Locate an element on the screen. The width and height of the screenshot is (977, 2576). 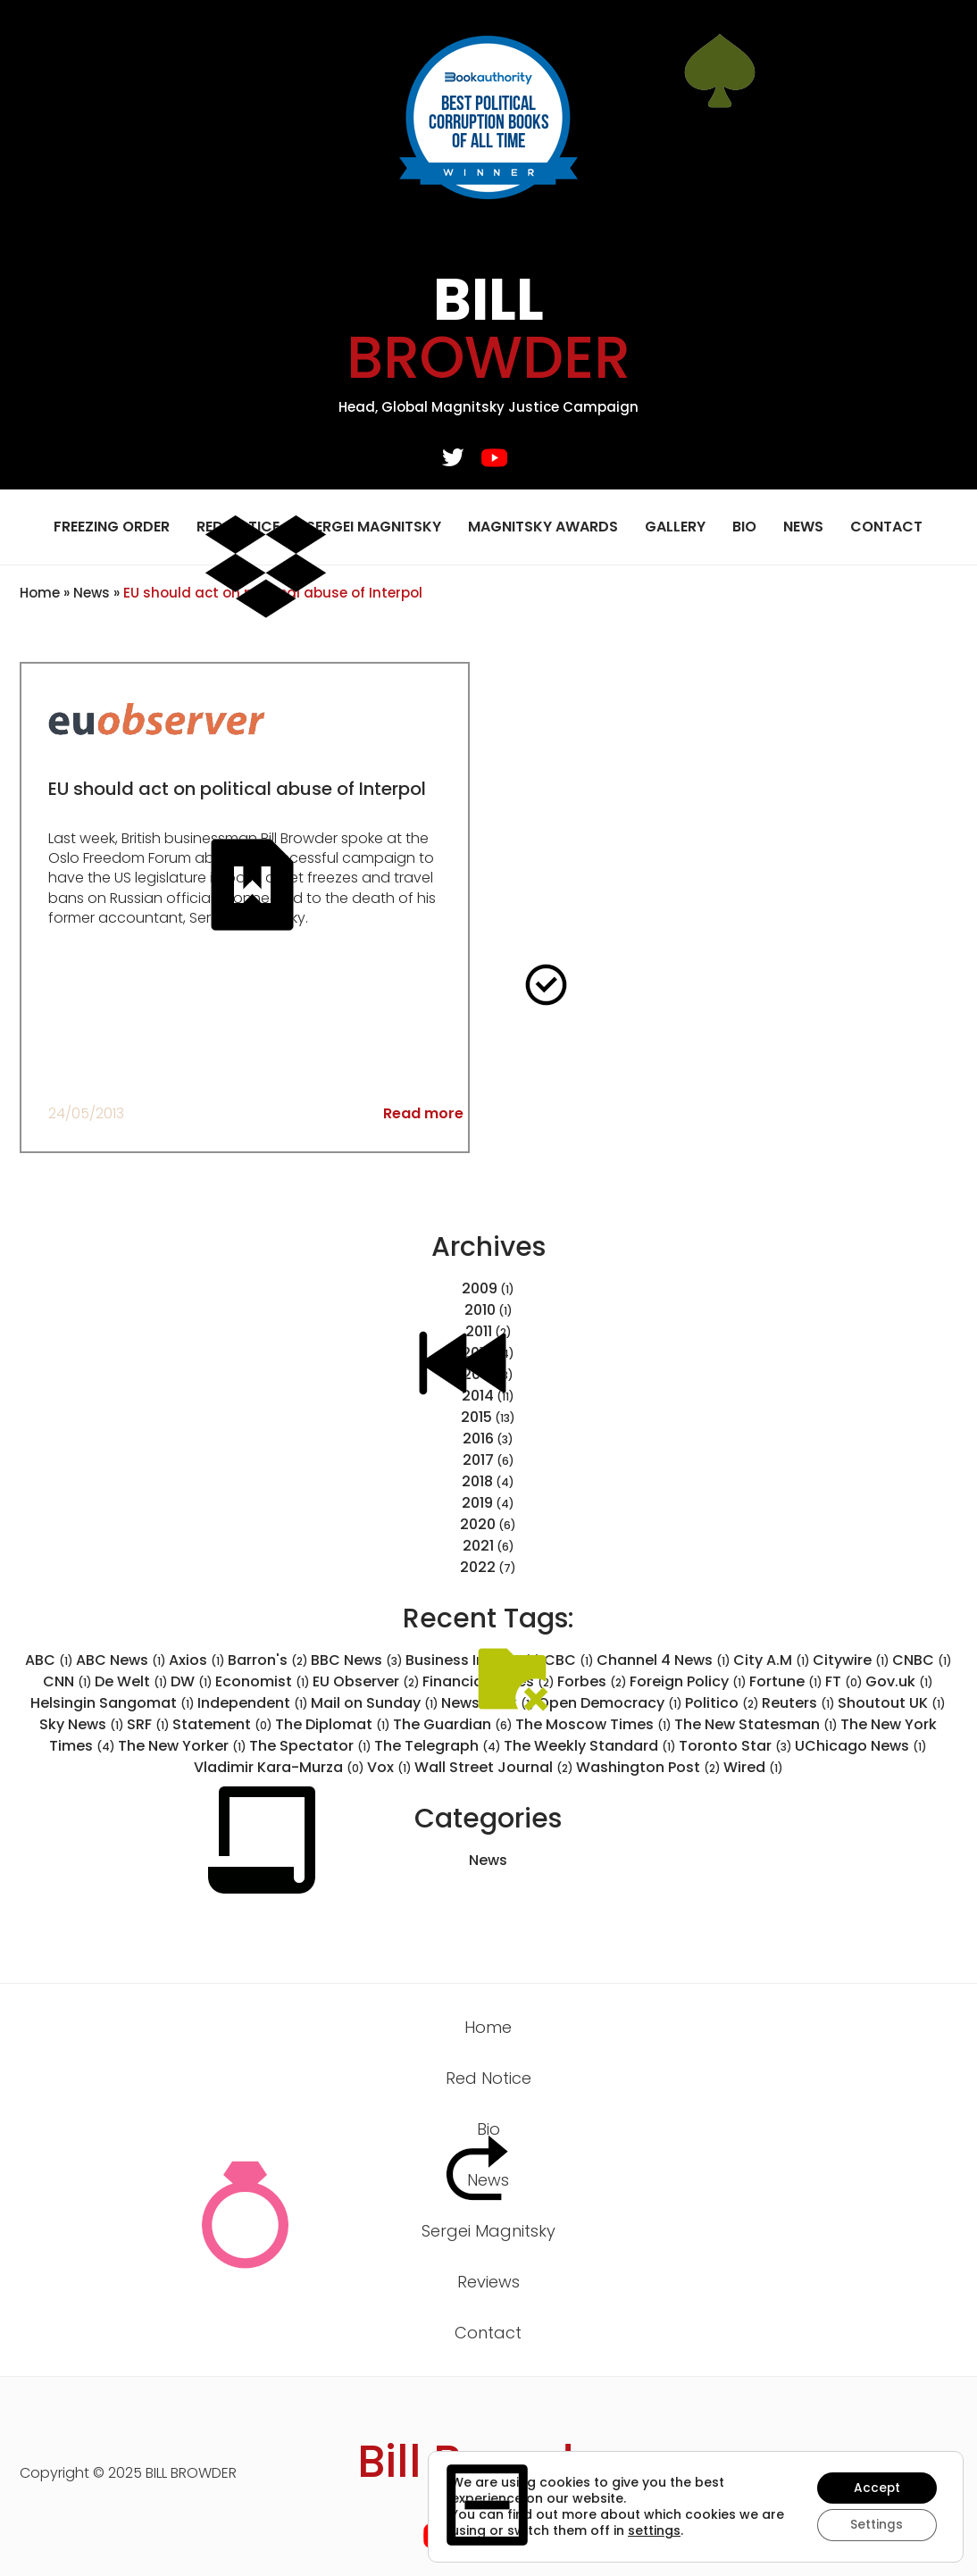
indicates a completed or successful action is located at coordinates (546, 984).